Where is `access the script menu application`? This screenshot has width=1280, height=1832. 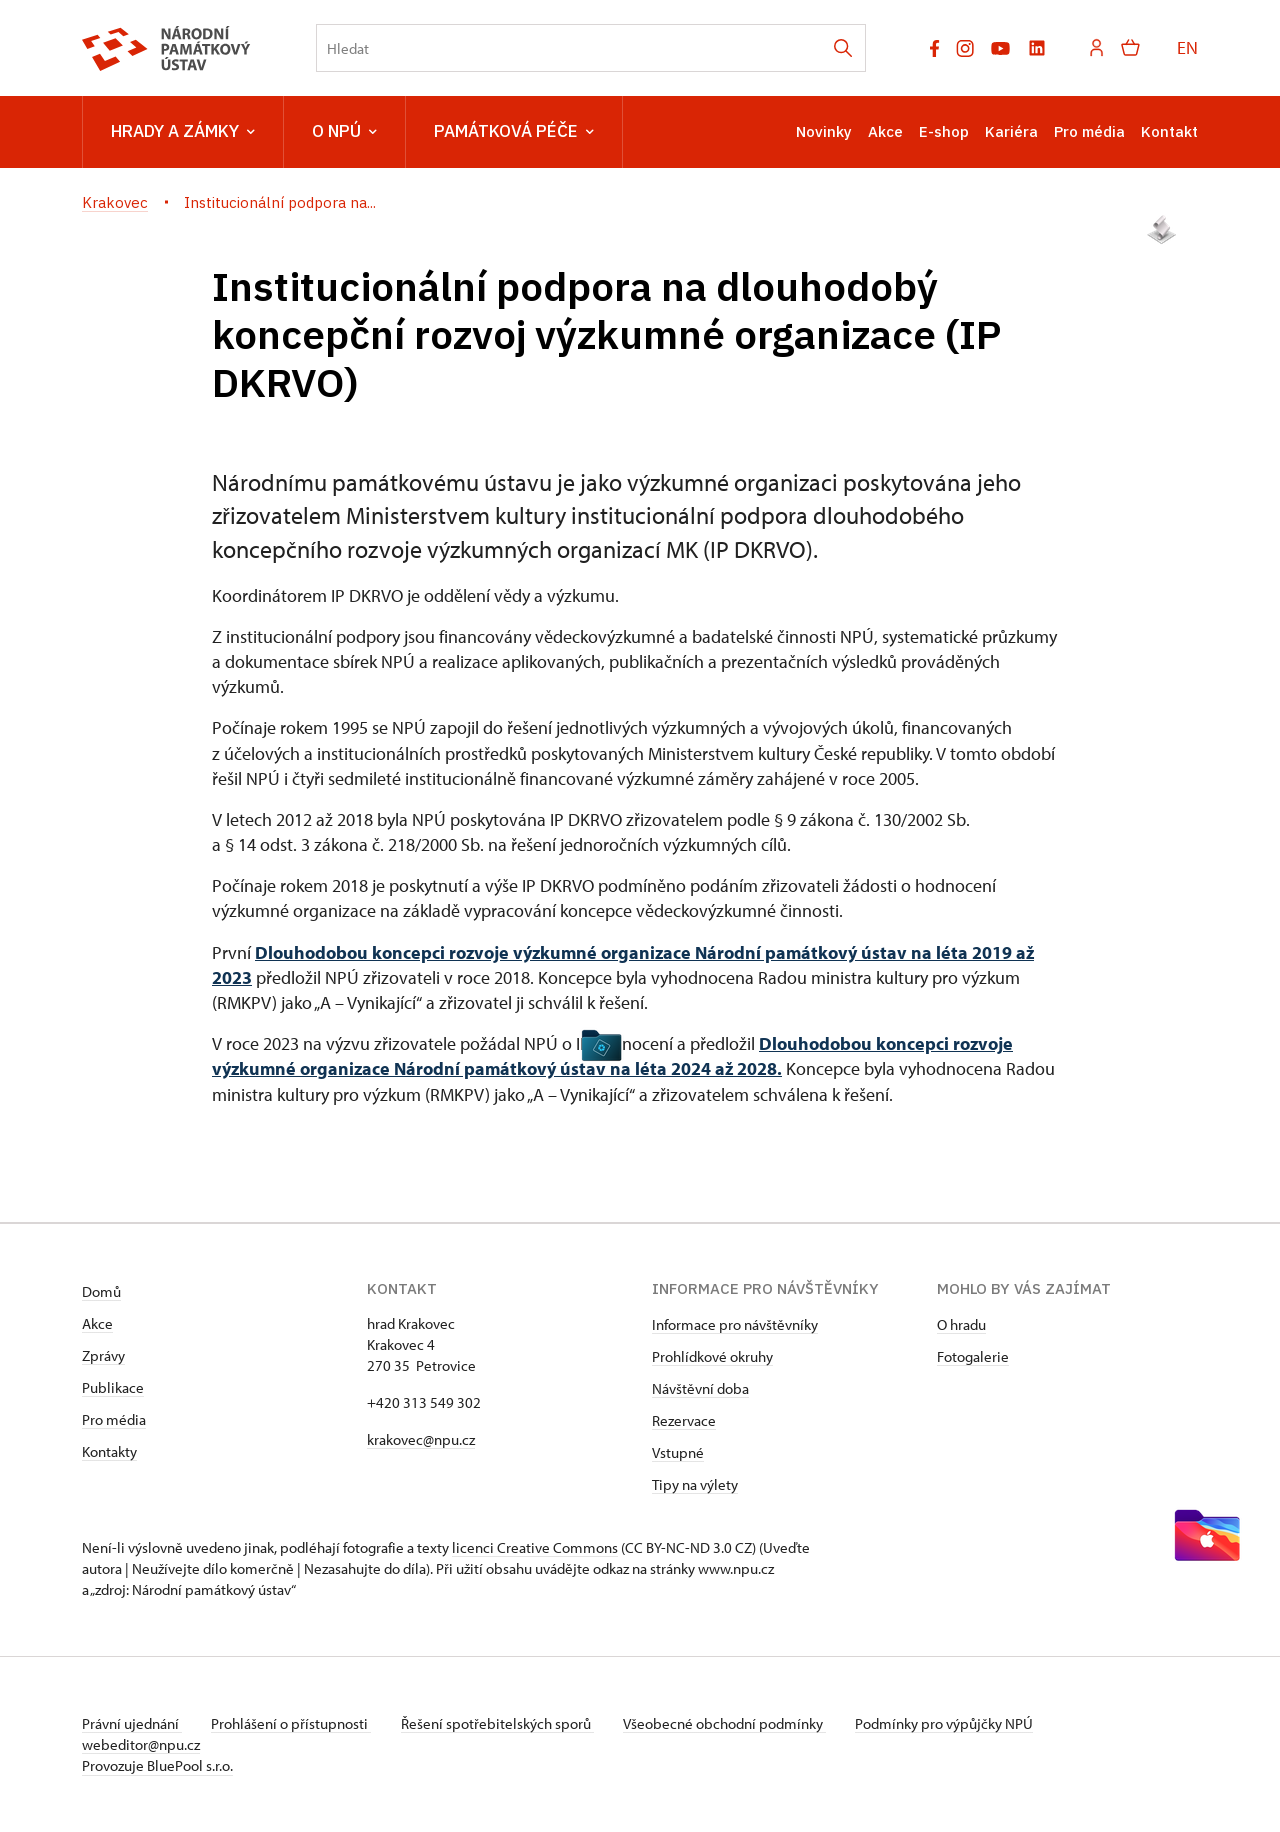
access the script menu application is located at coordinates (1161, 229).